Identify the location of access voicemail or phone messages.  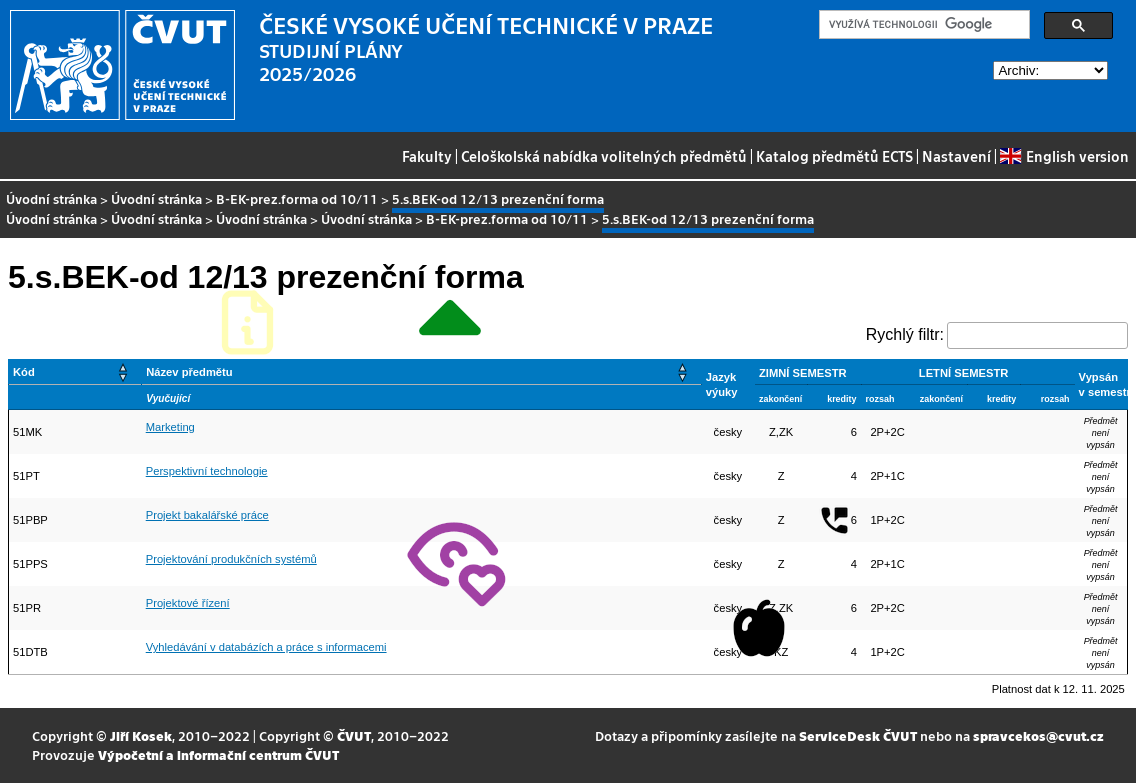
(834, 520).